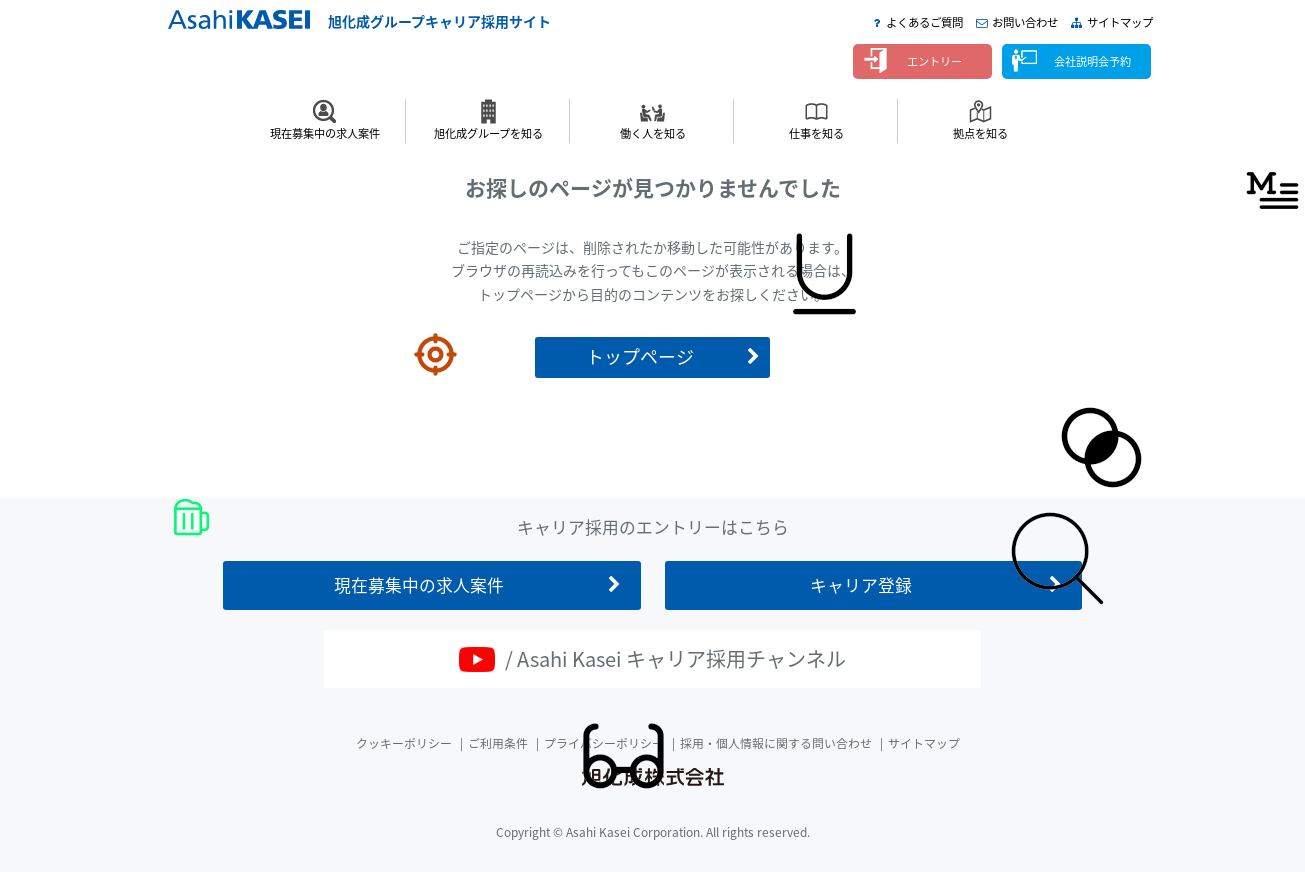 Image resolution: width=1305 pixels, height=872 pixels. Describe the element at coordinates (824, 268) in the screenshot. I see `apply underline formatting to selected text` at that location.